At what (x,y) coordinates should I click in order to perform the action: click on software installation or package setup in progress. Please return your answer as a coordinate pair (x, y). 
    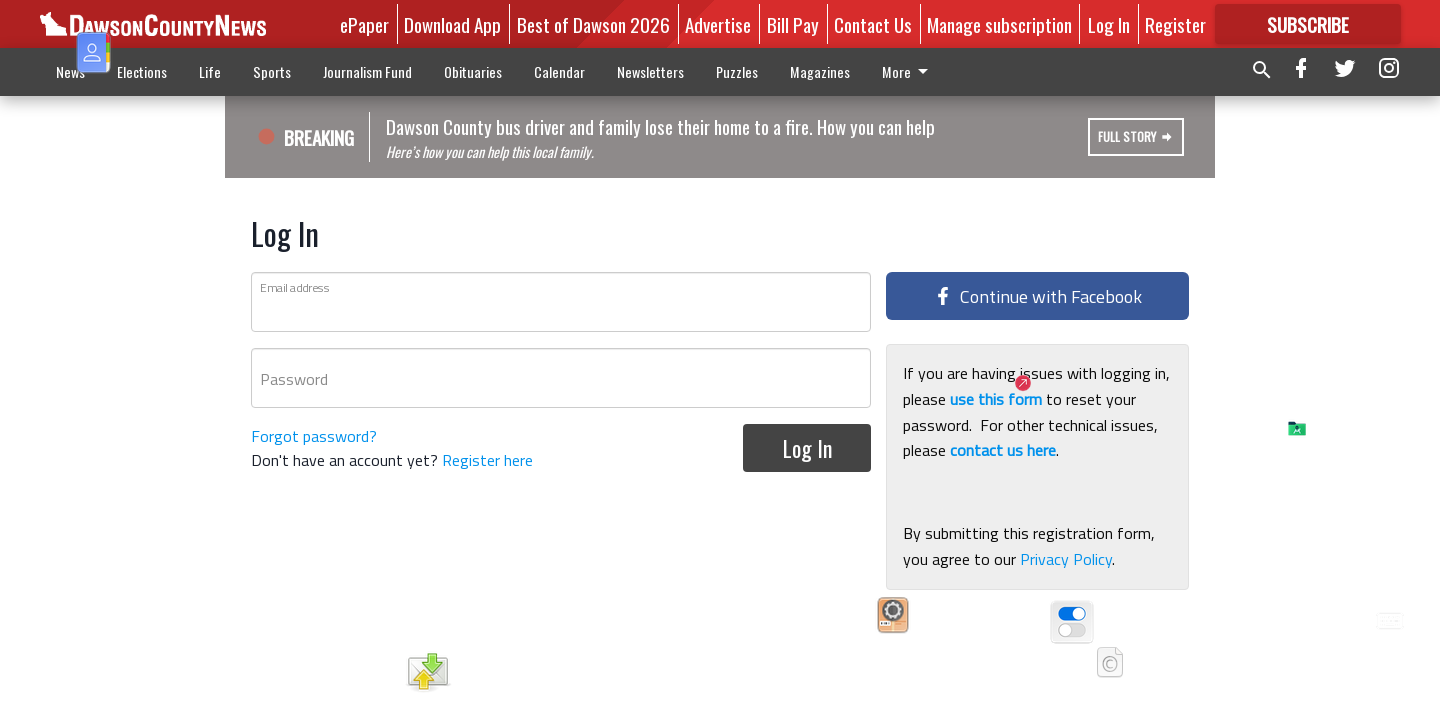
    Looking at the image, I should click on (893, 615).